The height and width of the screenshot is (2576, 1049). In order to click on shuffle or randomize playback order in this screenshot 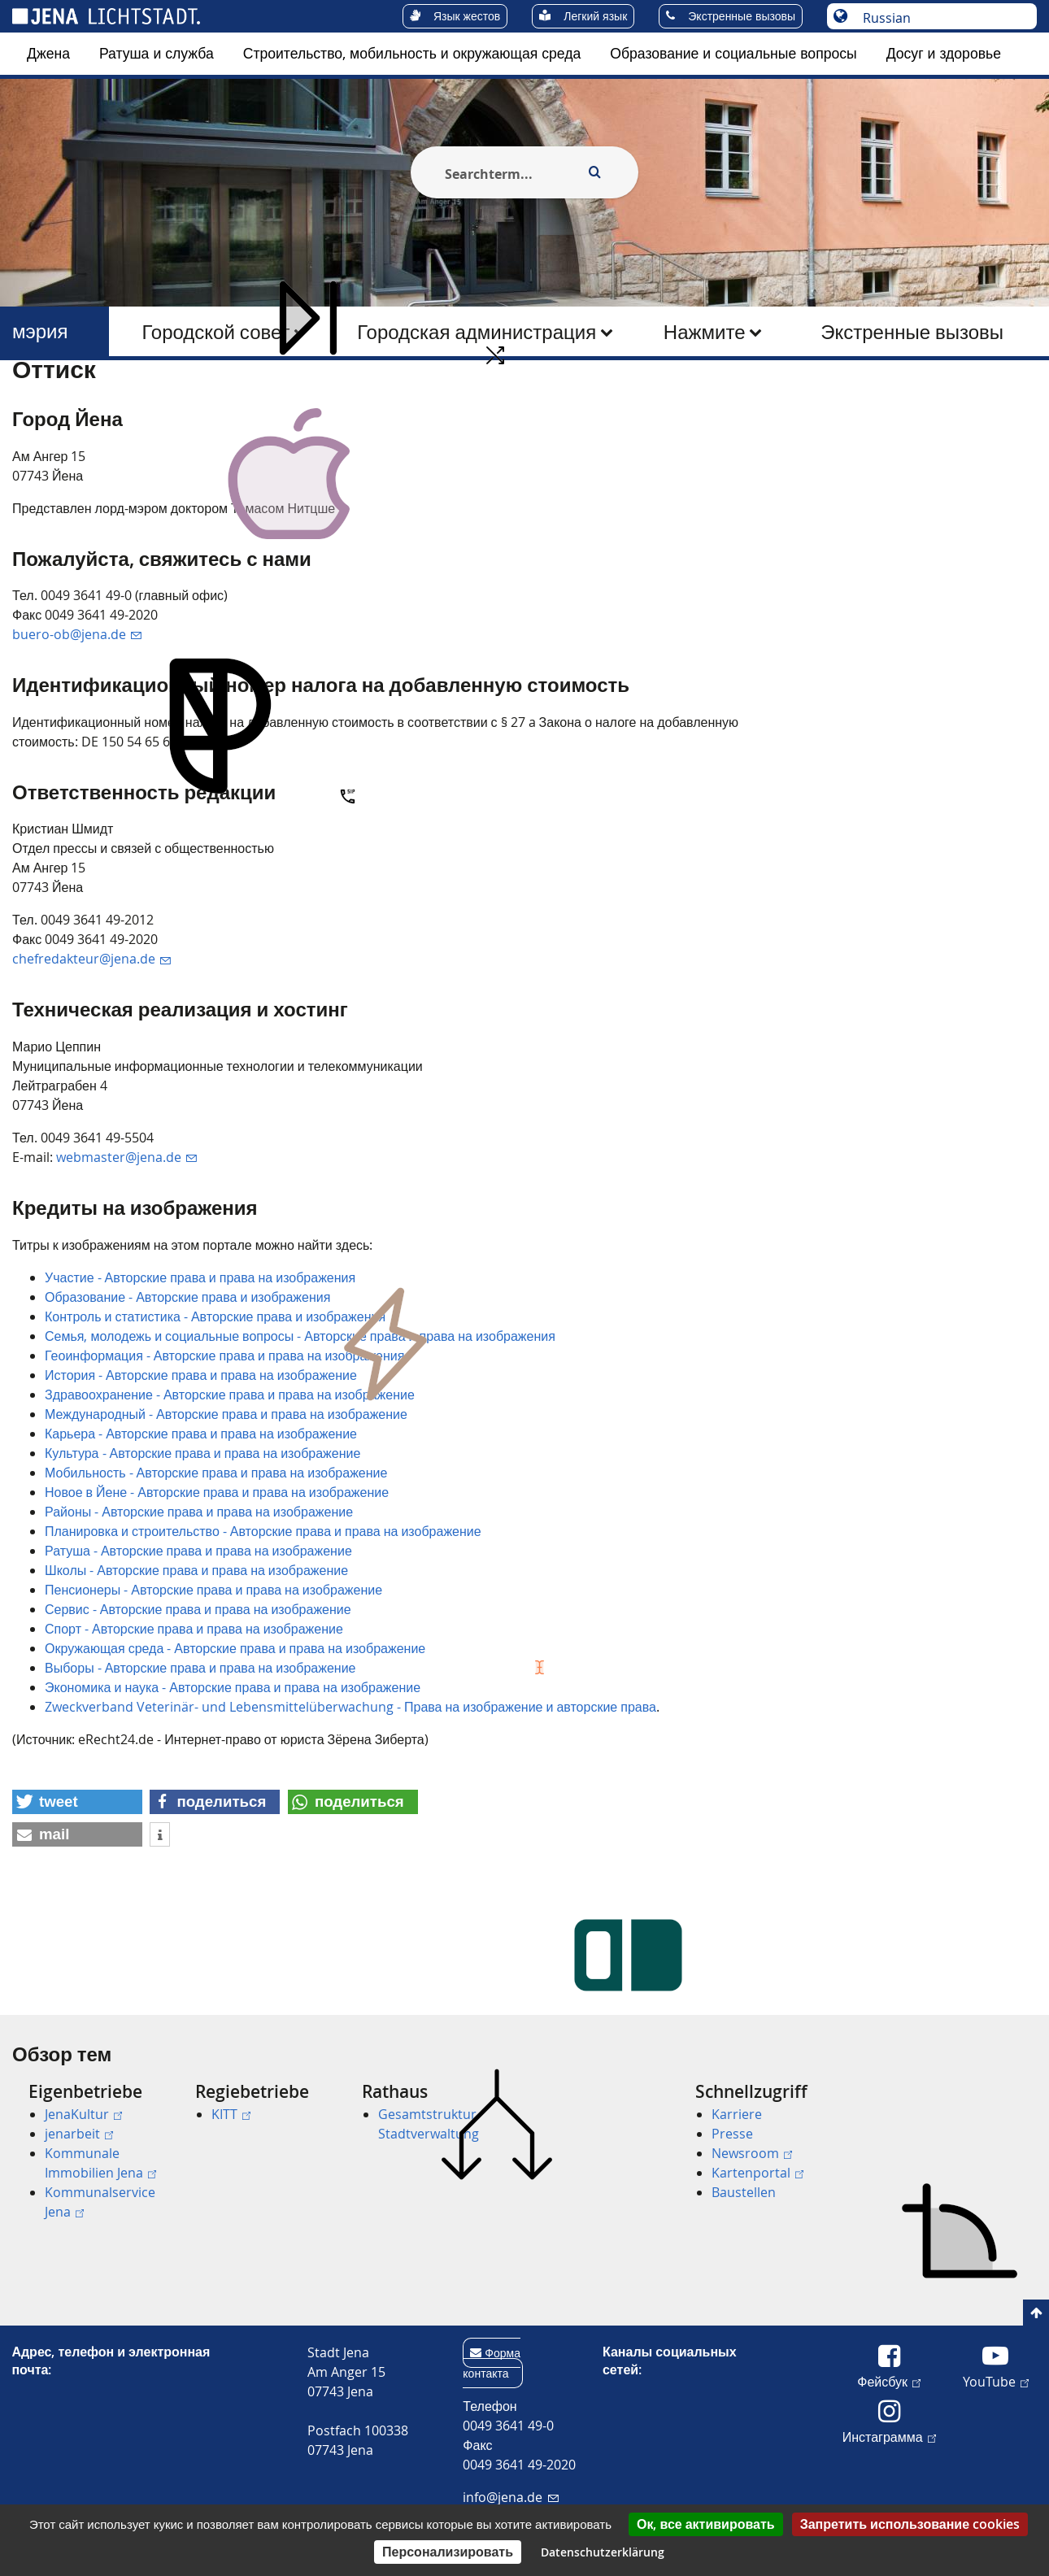, I will do `click(495, 355)`.